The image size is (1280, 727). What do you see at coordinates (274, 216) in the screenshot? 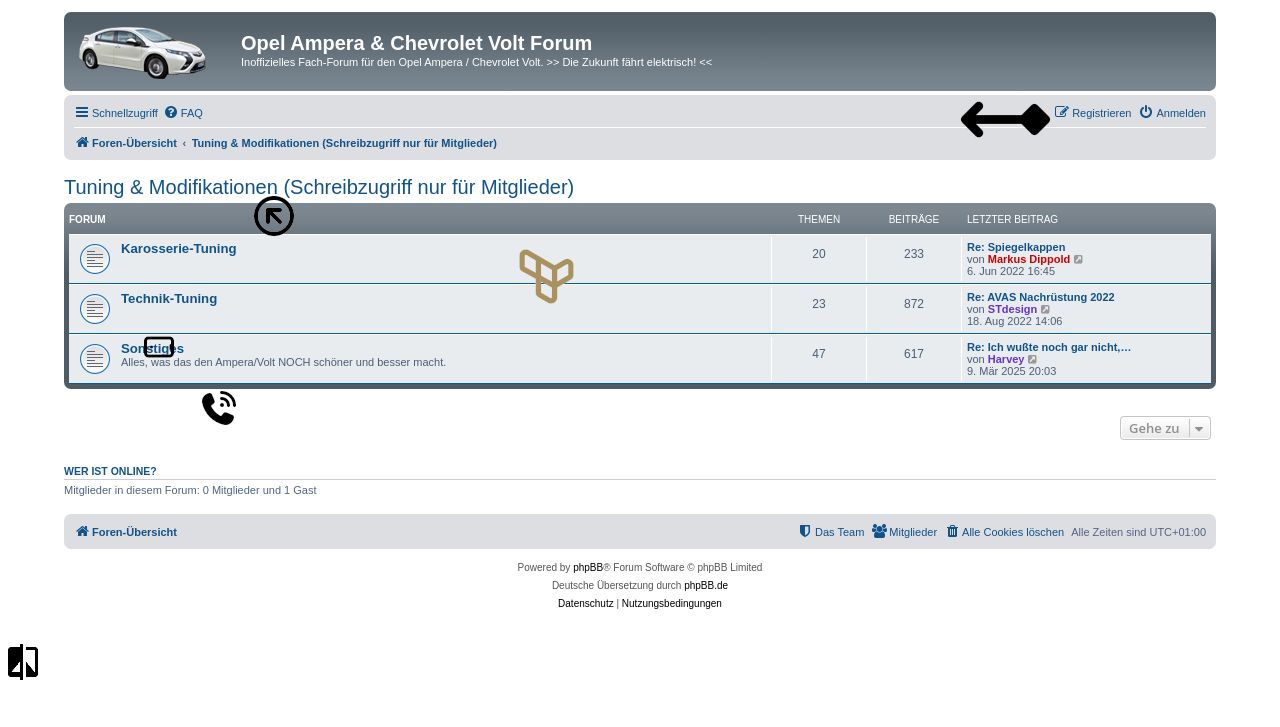
I see `navigate back to previous screen` at bounding box center [274, 216].